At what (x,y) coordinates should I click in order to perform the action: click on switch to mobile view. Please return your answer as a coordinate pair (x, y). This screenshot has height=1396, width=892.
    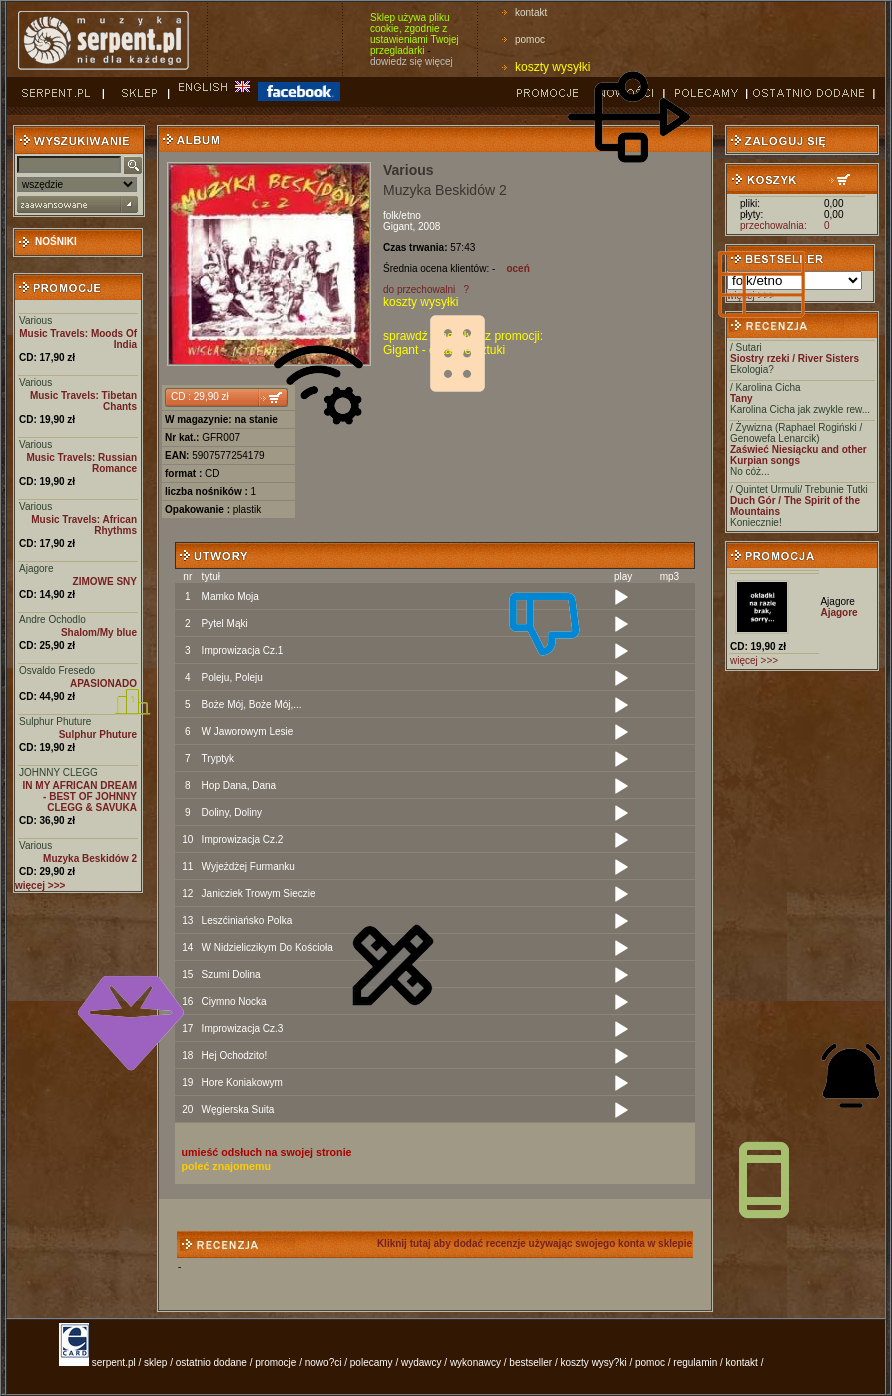
    Looking at the image, I should click on (764, 1180).